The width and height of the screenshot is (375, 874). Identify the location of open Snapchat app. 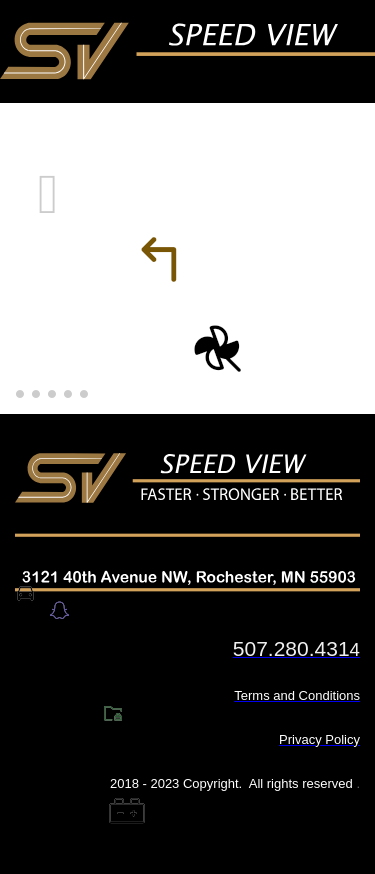
(59, 610).